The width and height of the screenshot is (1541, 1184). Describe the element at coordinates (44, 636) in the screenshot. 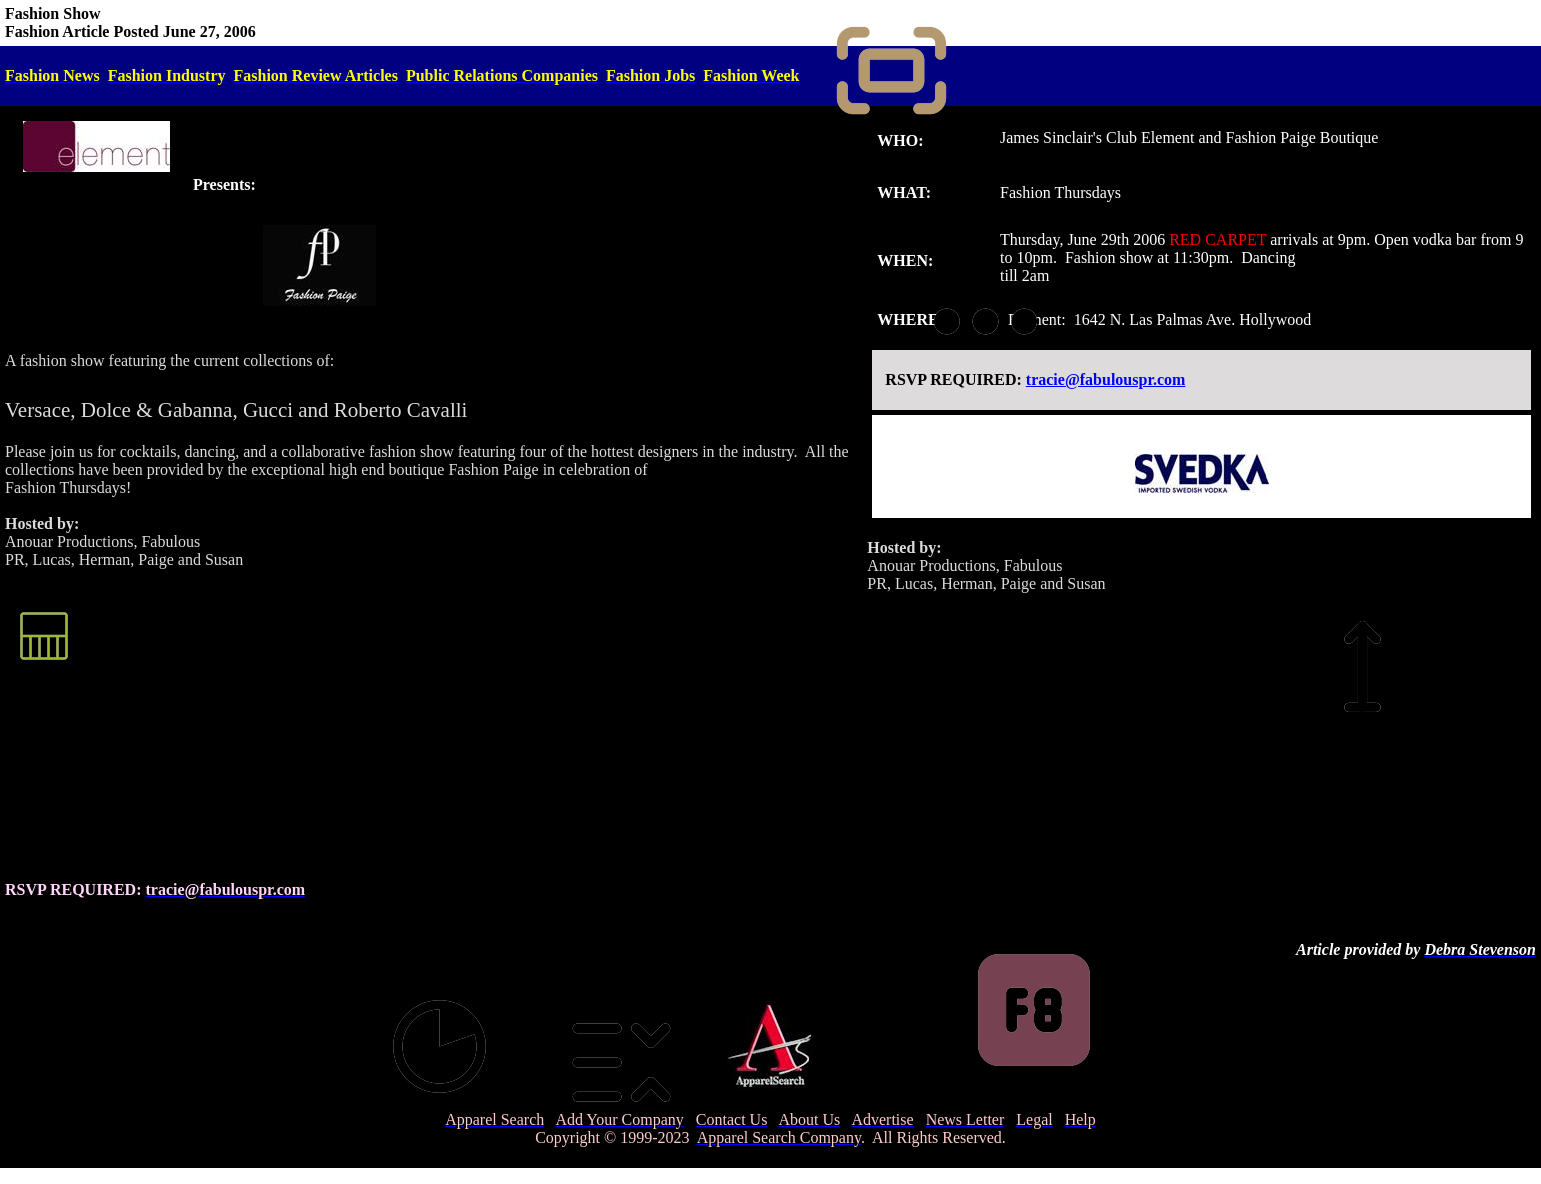

I see `toggle bottom panel visibility` at that location.